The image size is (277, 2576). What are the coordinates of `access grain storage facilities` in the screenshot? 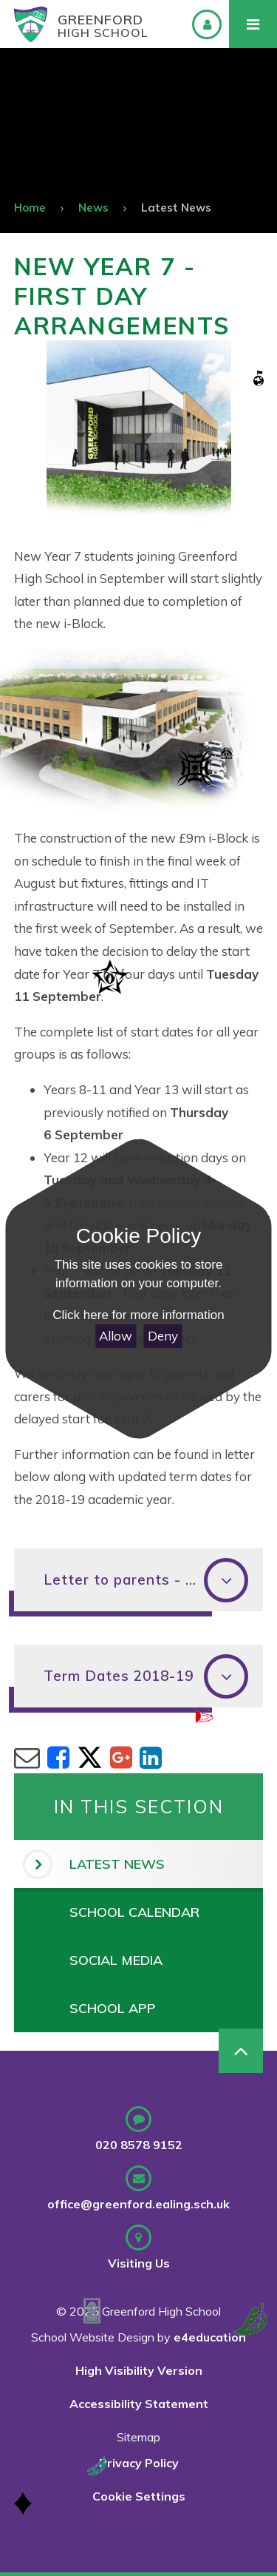 It's located at (226, 752).